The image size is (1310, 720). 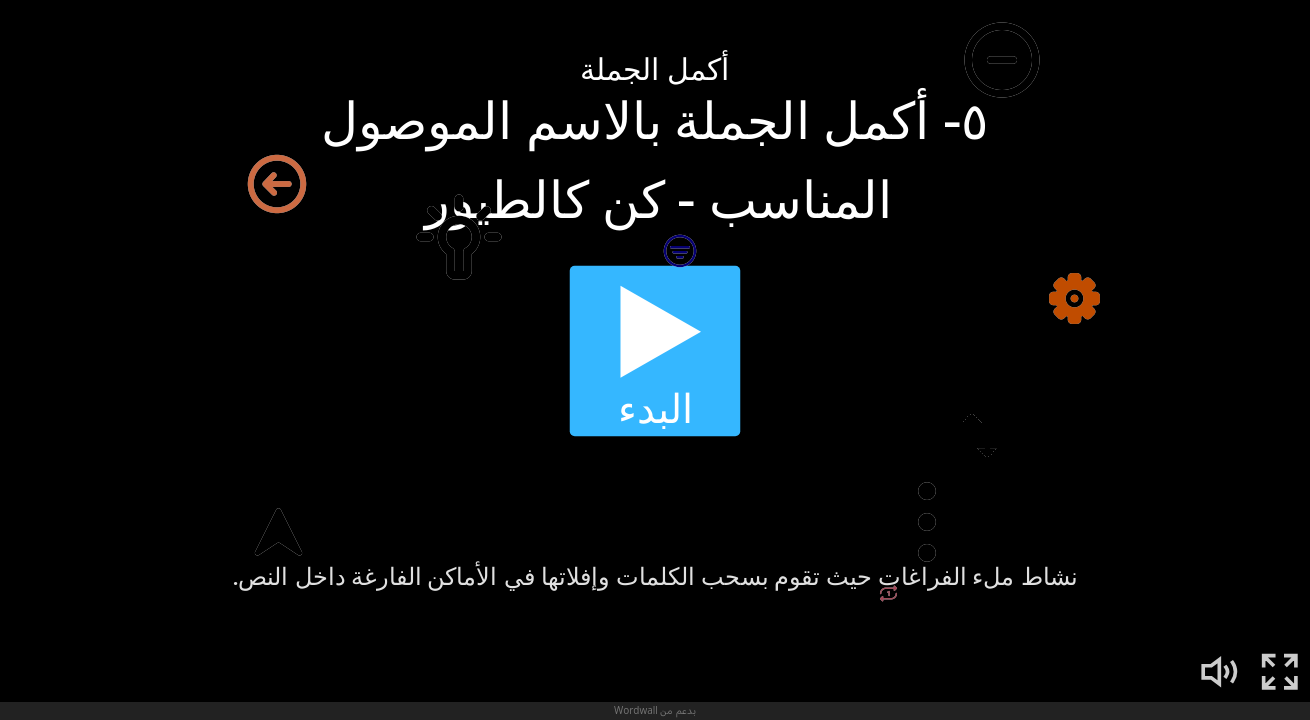 What do you see at coordinates (277, 184) in the screenshot?
I see `go back to the previous screen` at bounding box center [277, 184].